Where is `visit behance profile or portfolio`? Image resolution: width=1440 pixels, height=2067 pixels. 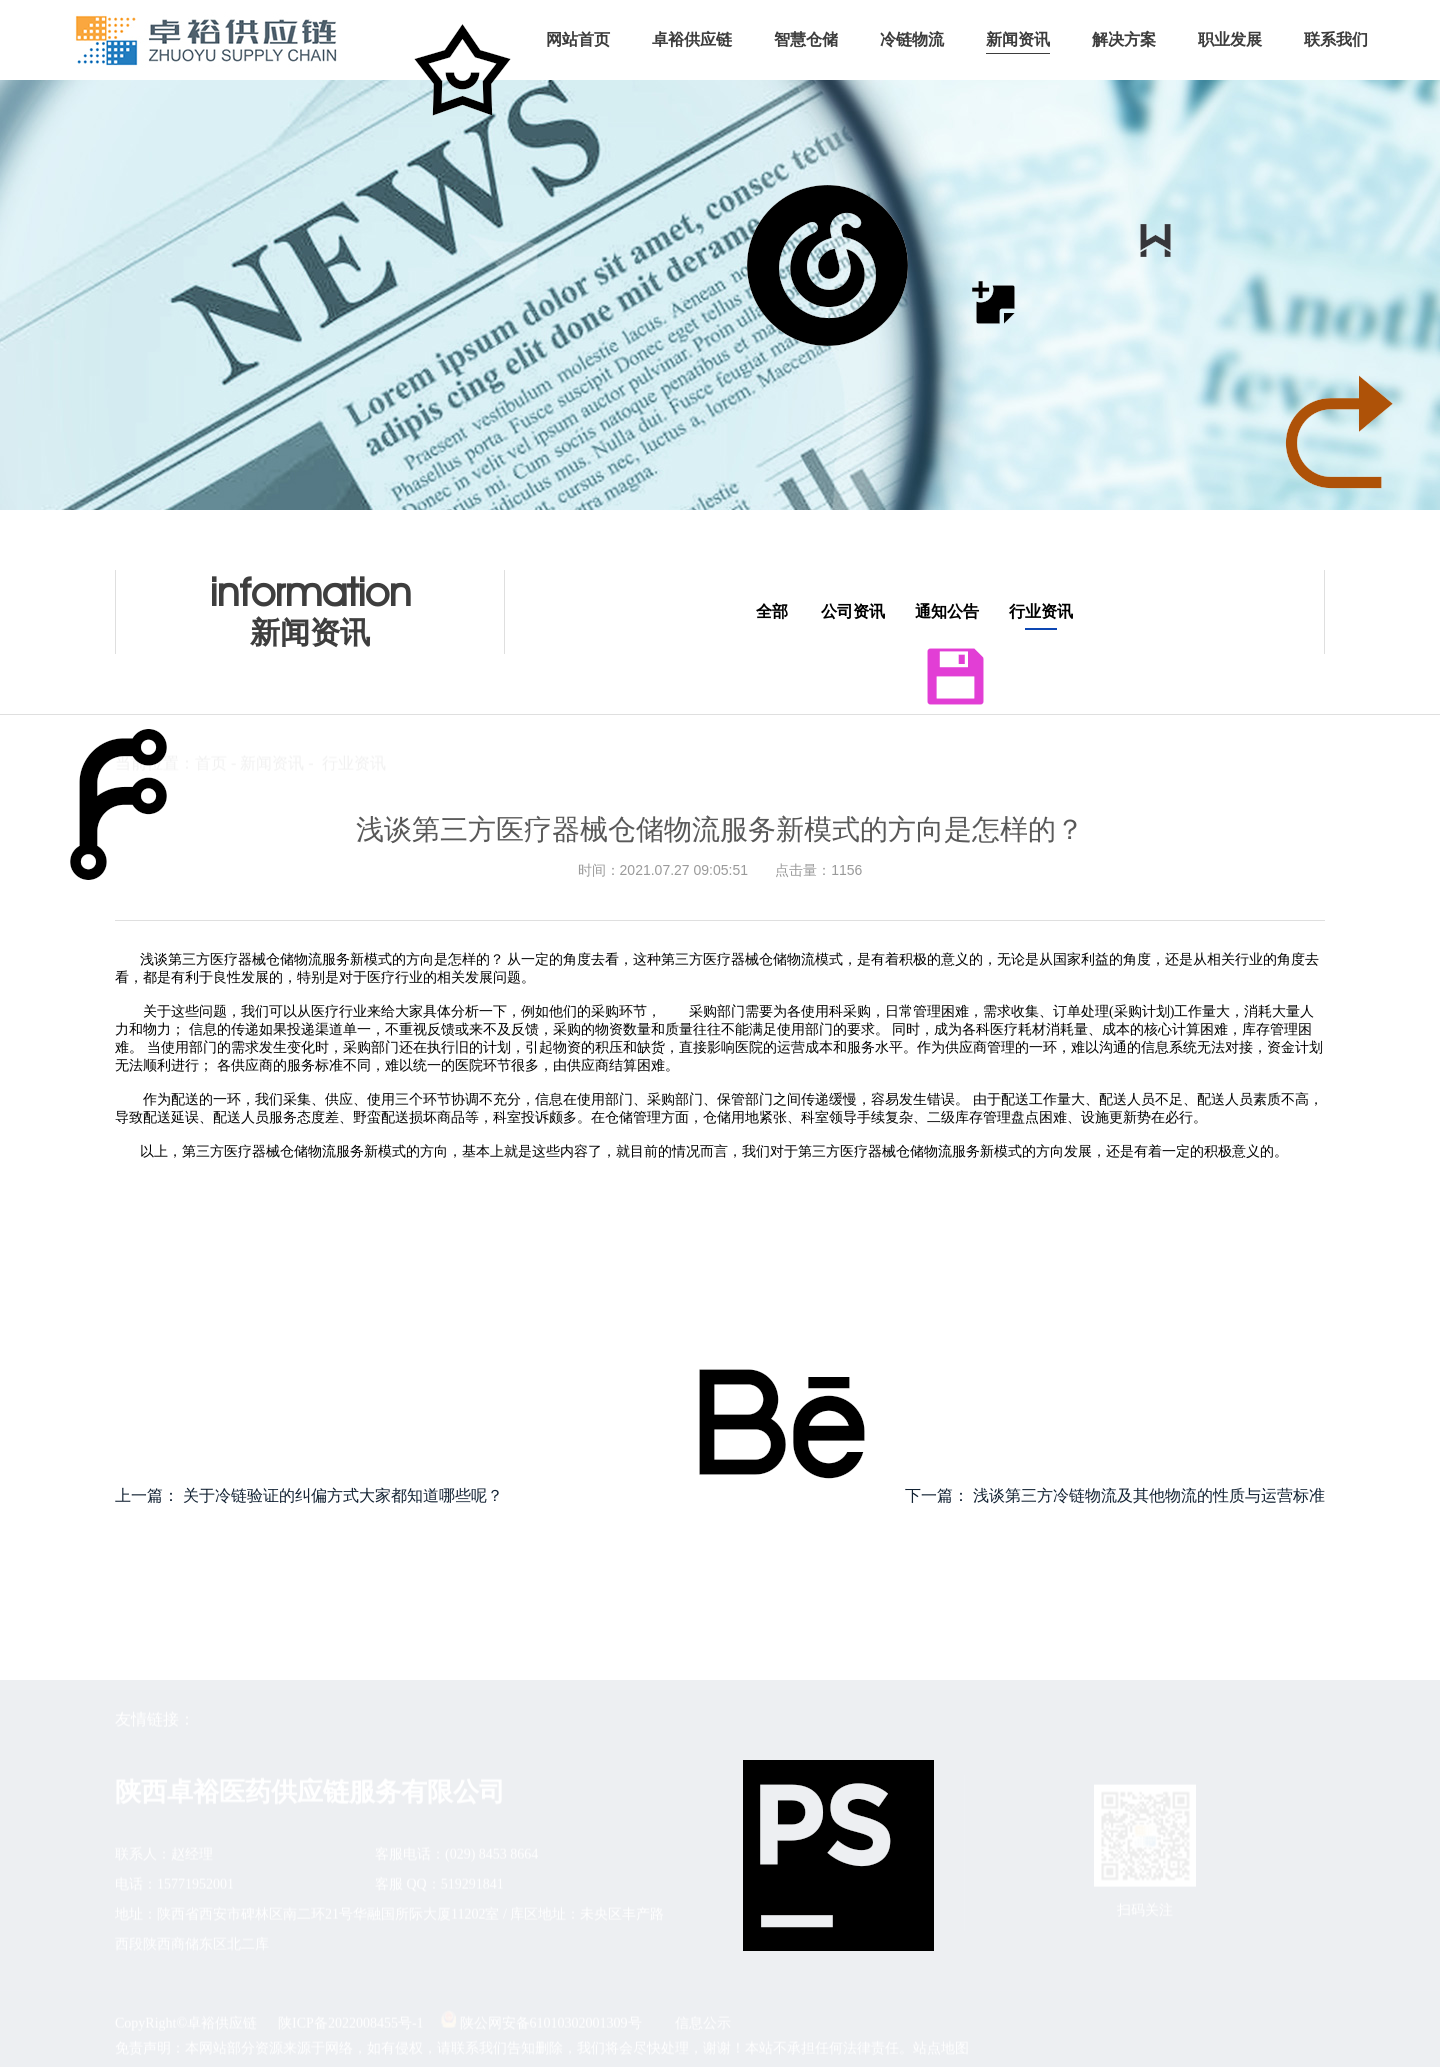 visit behance profile or portfolio is located at coordinates (782, 1422).